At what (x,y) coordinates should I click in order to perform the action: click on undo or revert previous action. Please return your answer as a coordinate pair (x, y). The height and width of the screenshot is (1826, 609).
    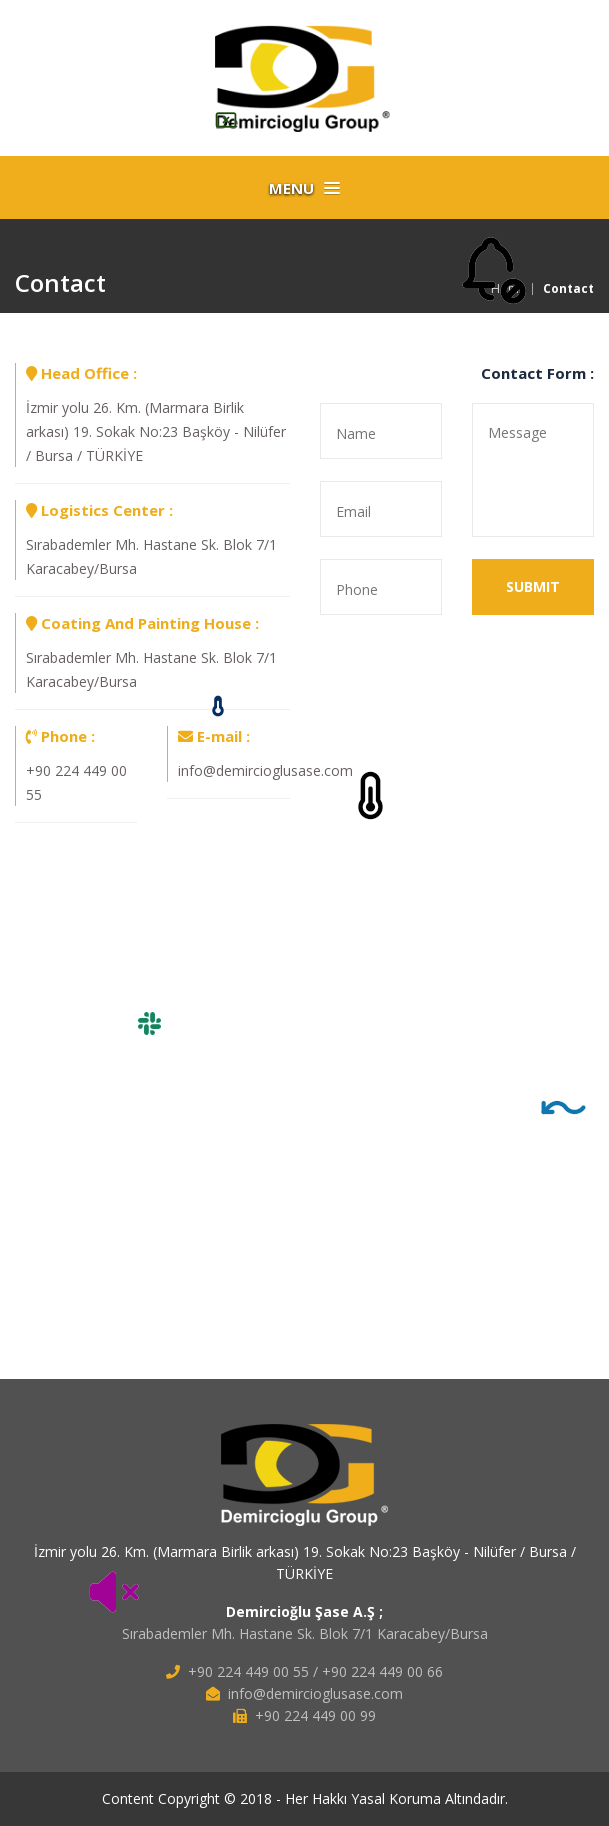
    Looking at the image, I should click on (563, 1107).